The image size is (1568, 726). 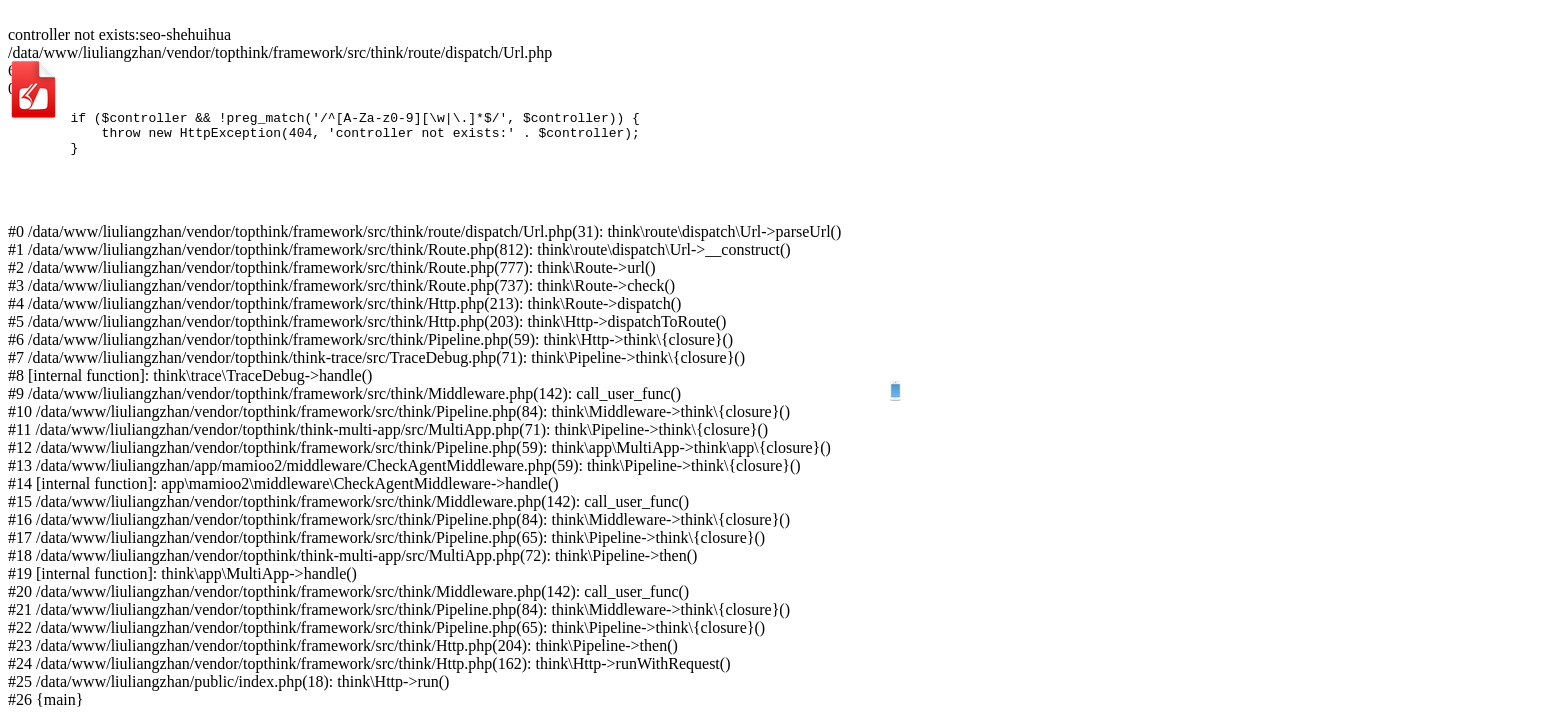 I want to click on a postscript document file, so click(x=33, y=90).